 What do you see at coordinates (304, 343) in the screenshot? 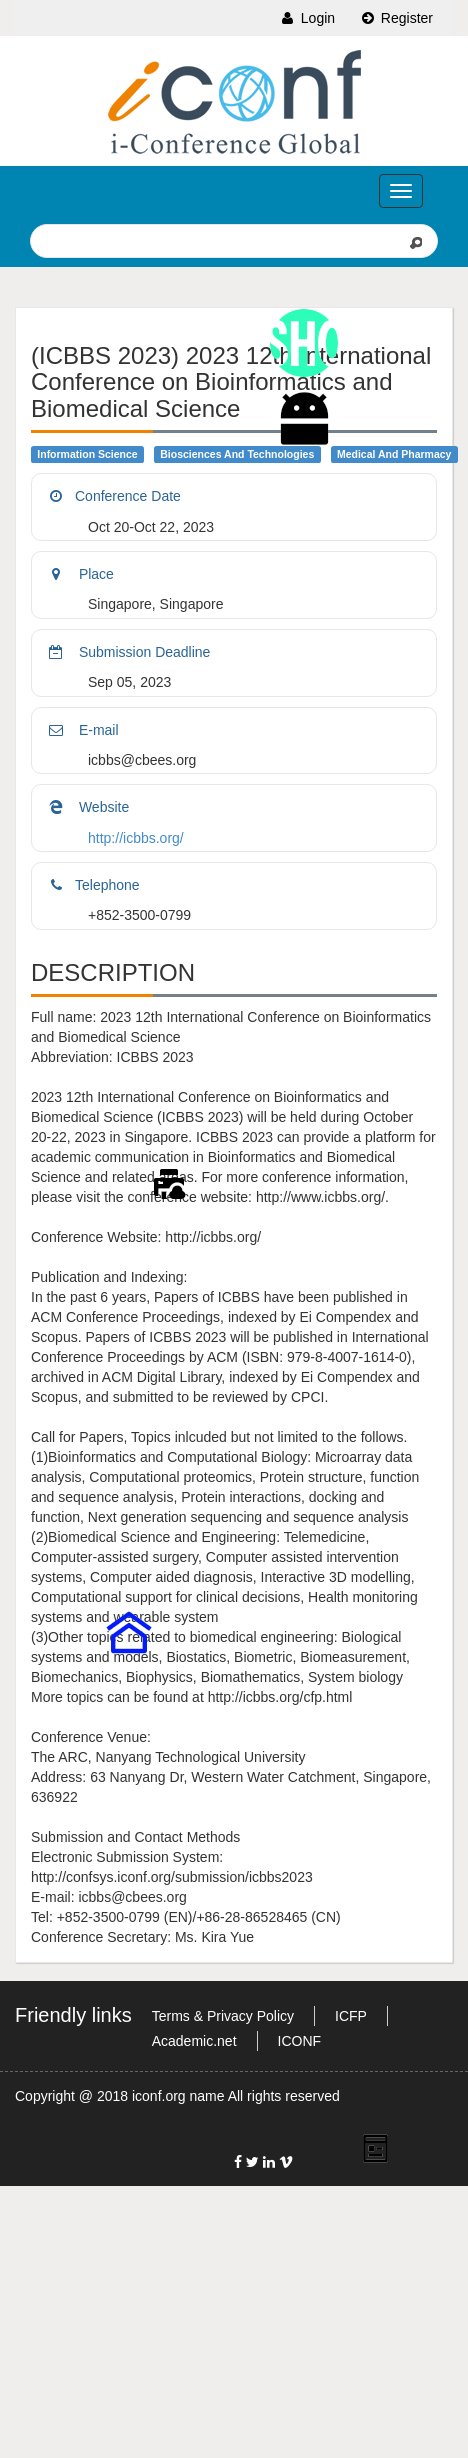
I see `showtime streaming service logo` at bounding box center [304, 343].